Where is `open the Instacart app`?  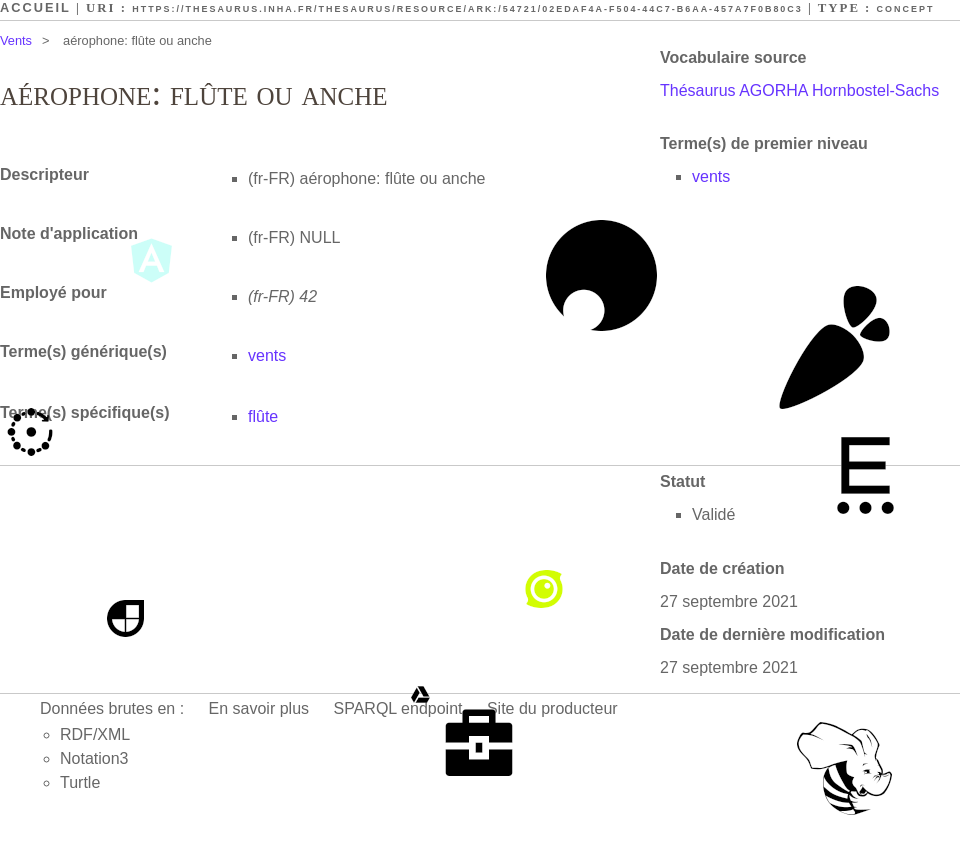
open the Instacart app is located at coordinates (834, 347).